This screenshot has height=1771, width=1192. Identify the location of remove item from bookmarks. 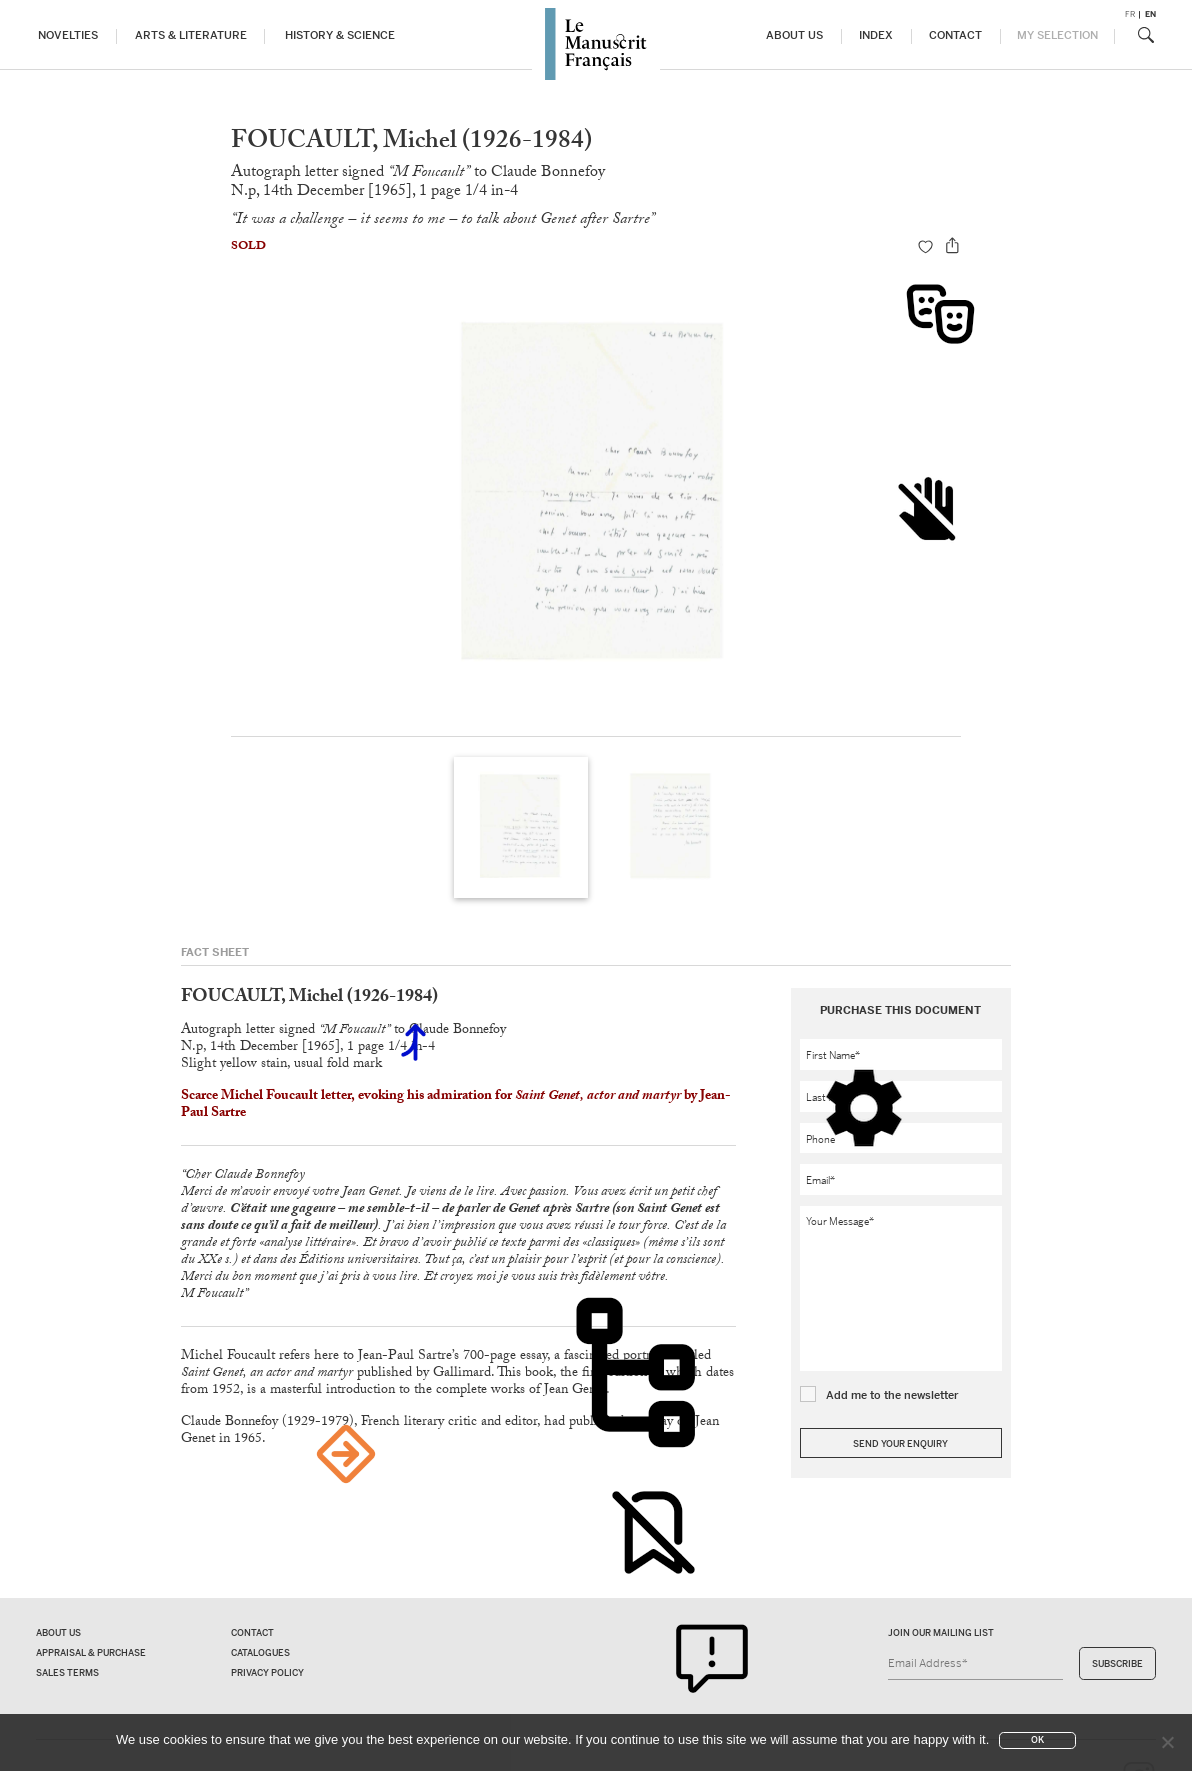
(653, 1532).